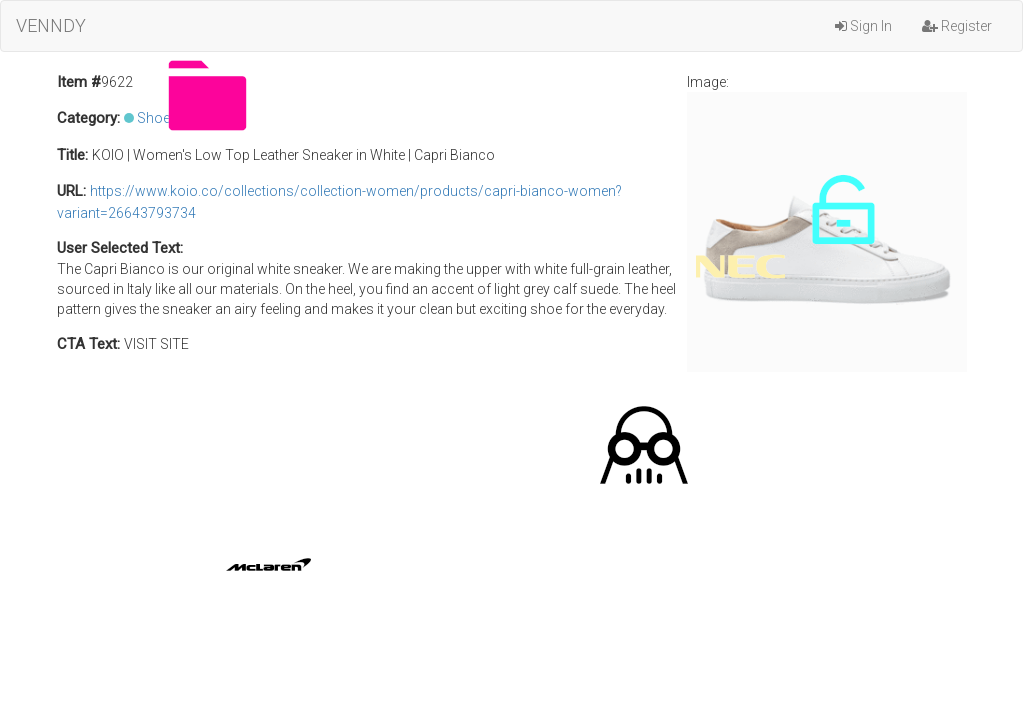  I want to click on McLaren brand logo, so click(268, 564).